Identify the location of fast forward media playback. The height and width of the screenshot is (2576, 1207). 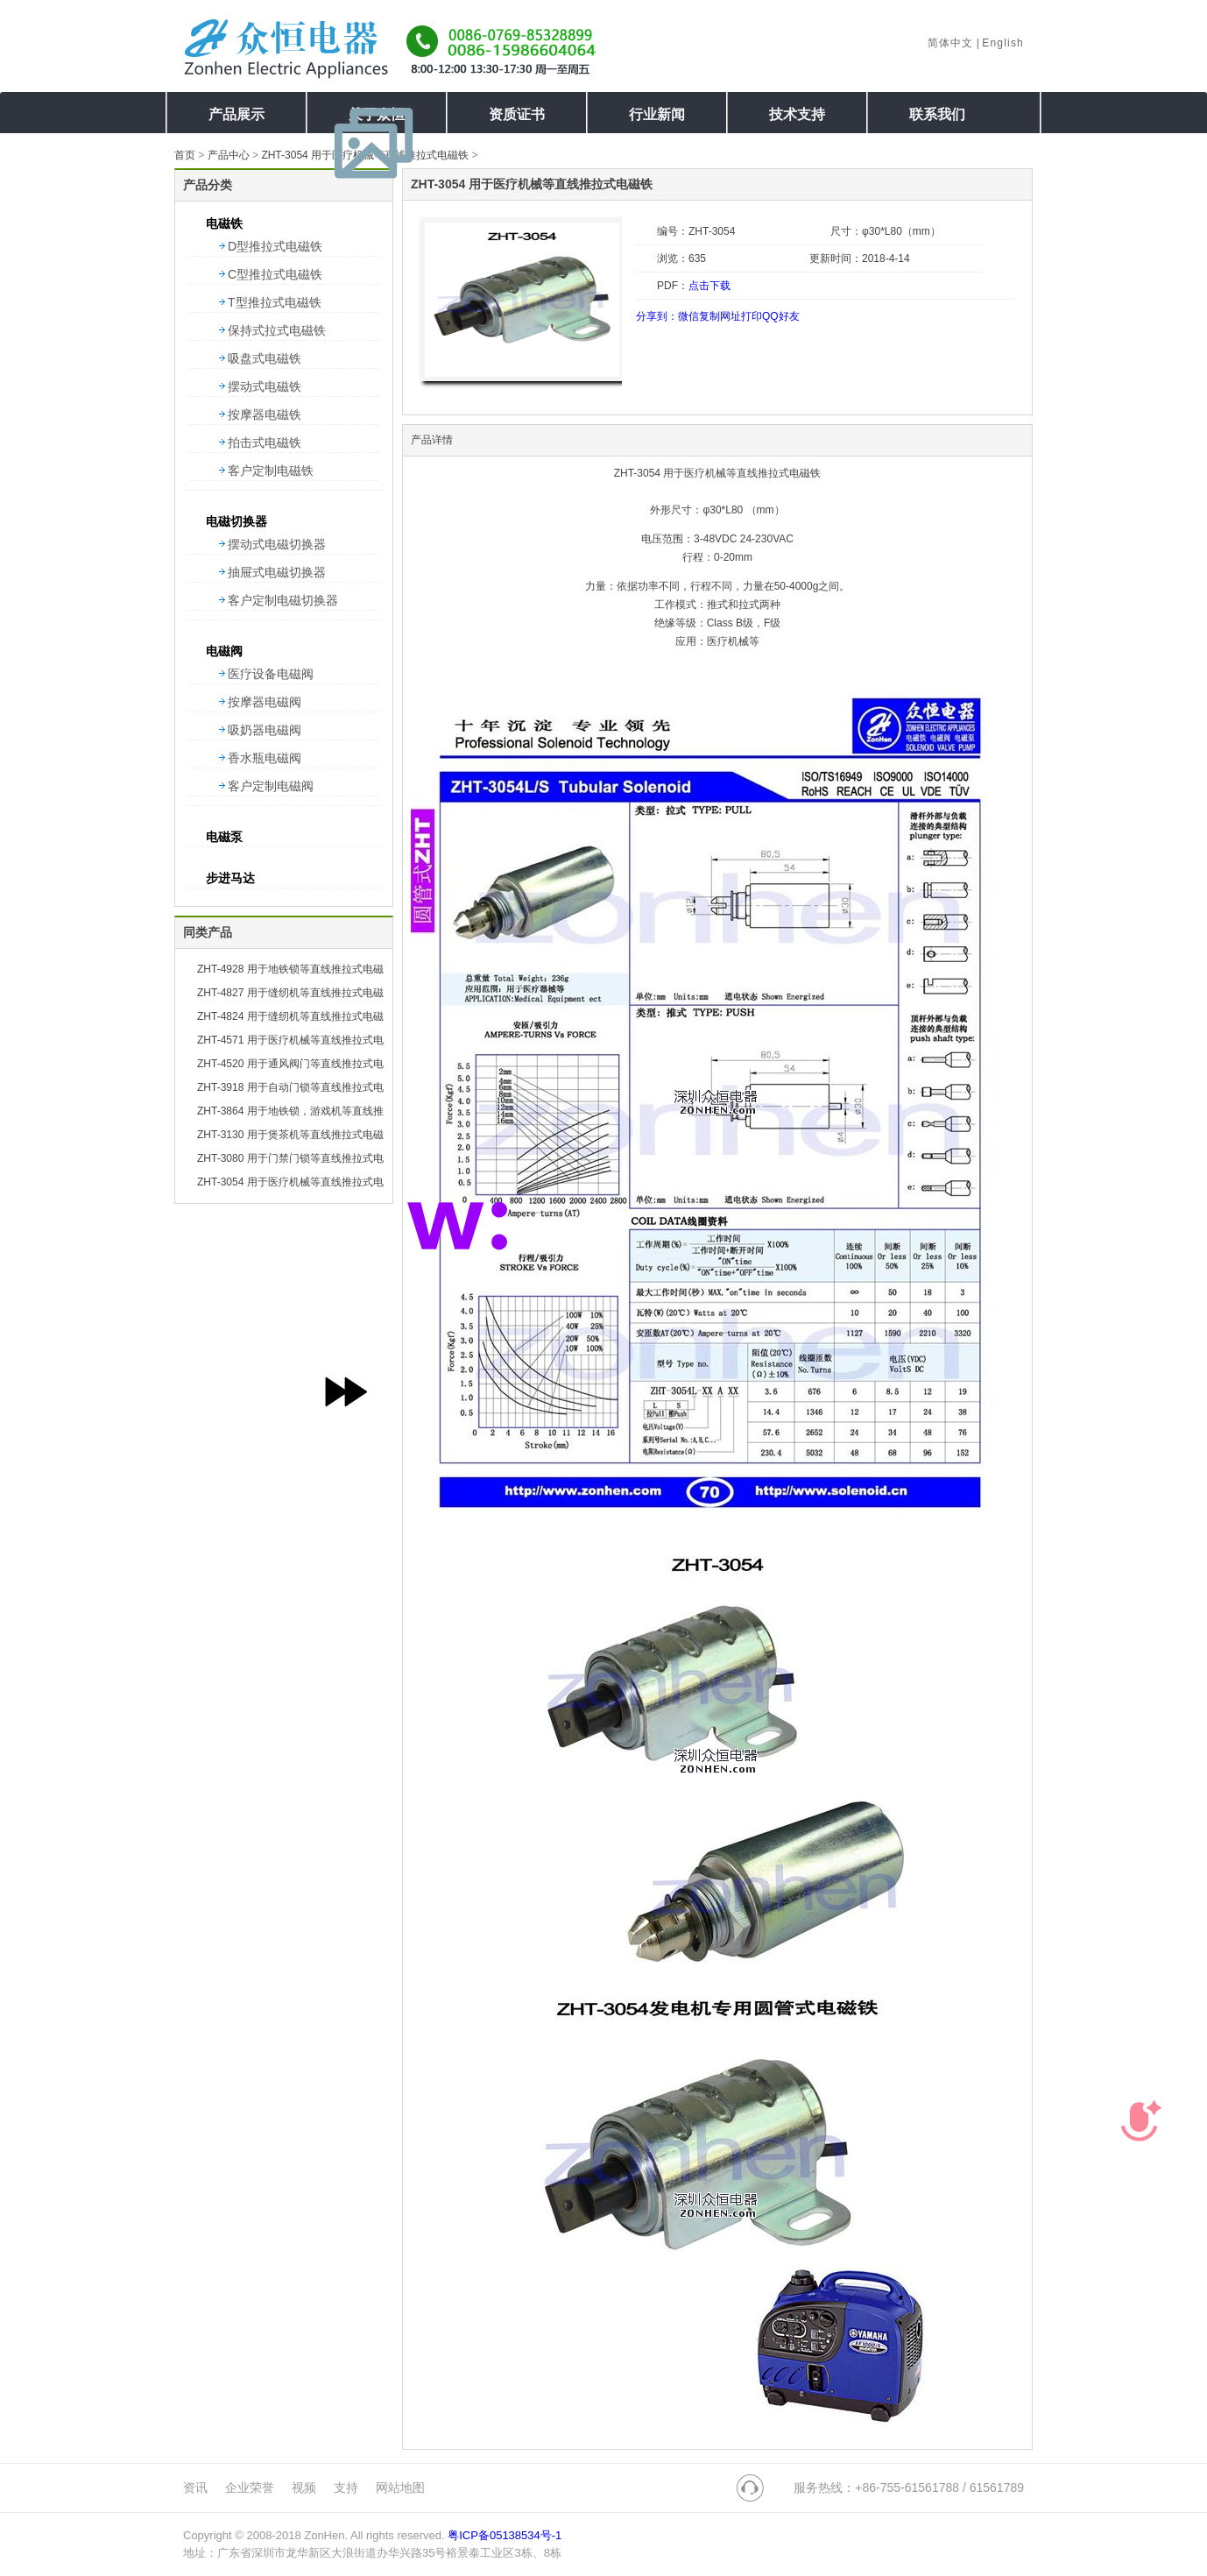
(344, 1391).